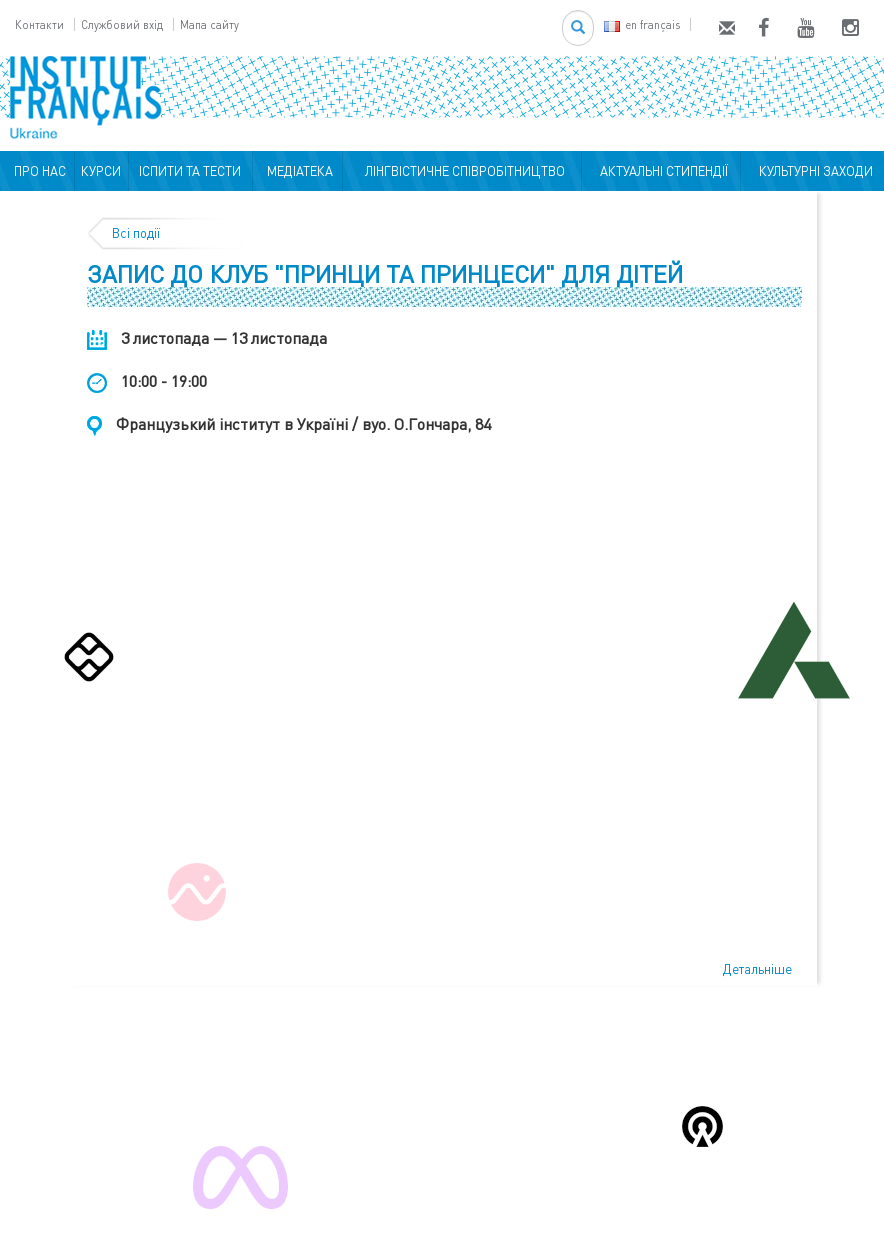 The width and height of the screenshot is (884, 1236). Describe the element at coordinates (240, 1177) in the screenshot. I see `Meta company logo` at that location.